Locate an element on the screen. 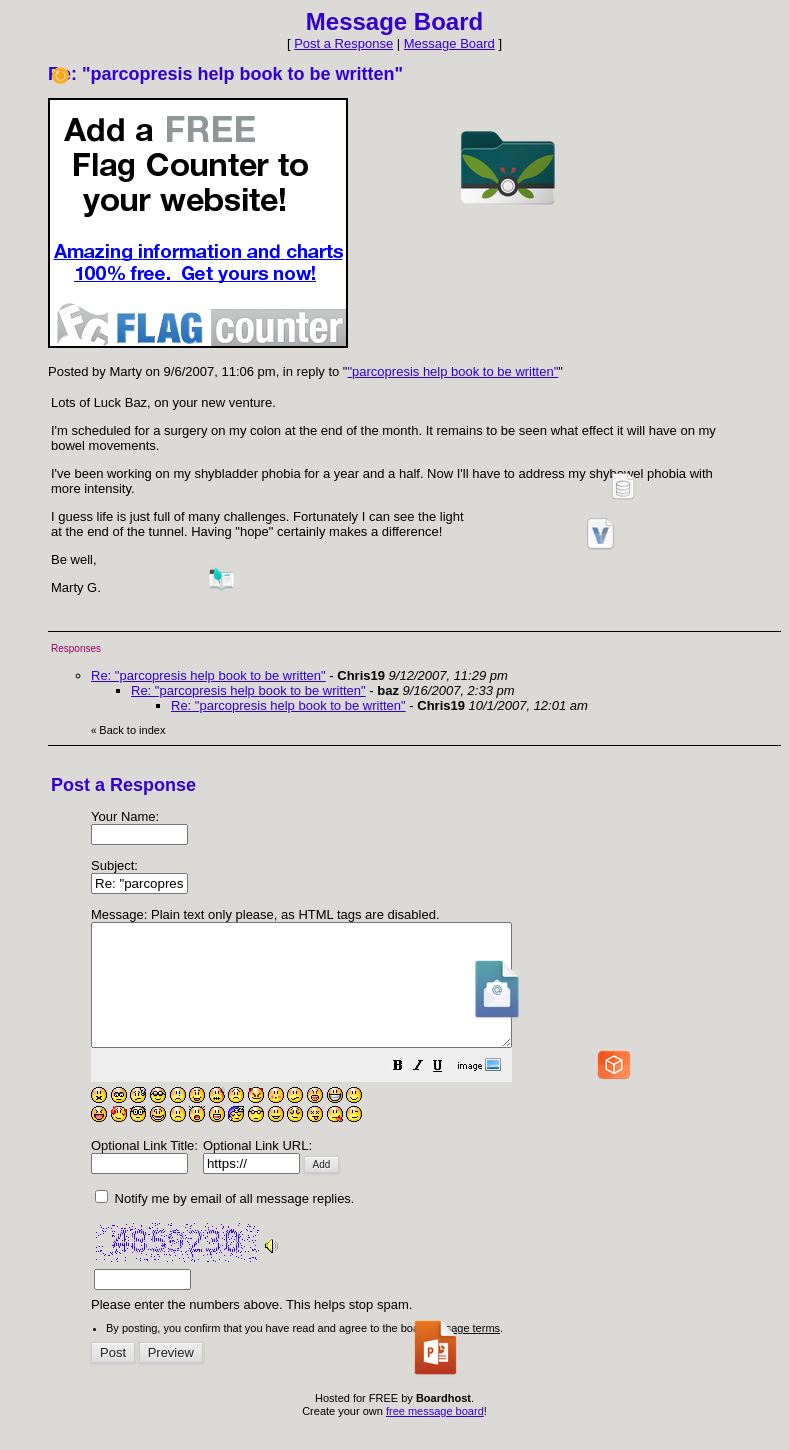  open an sql database file is located at coordinates (623, 486).